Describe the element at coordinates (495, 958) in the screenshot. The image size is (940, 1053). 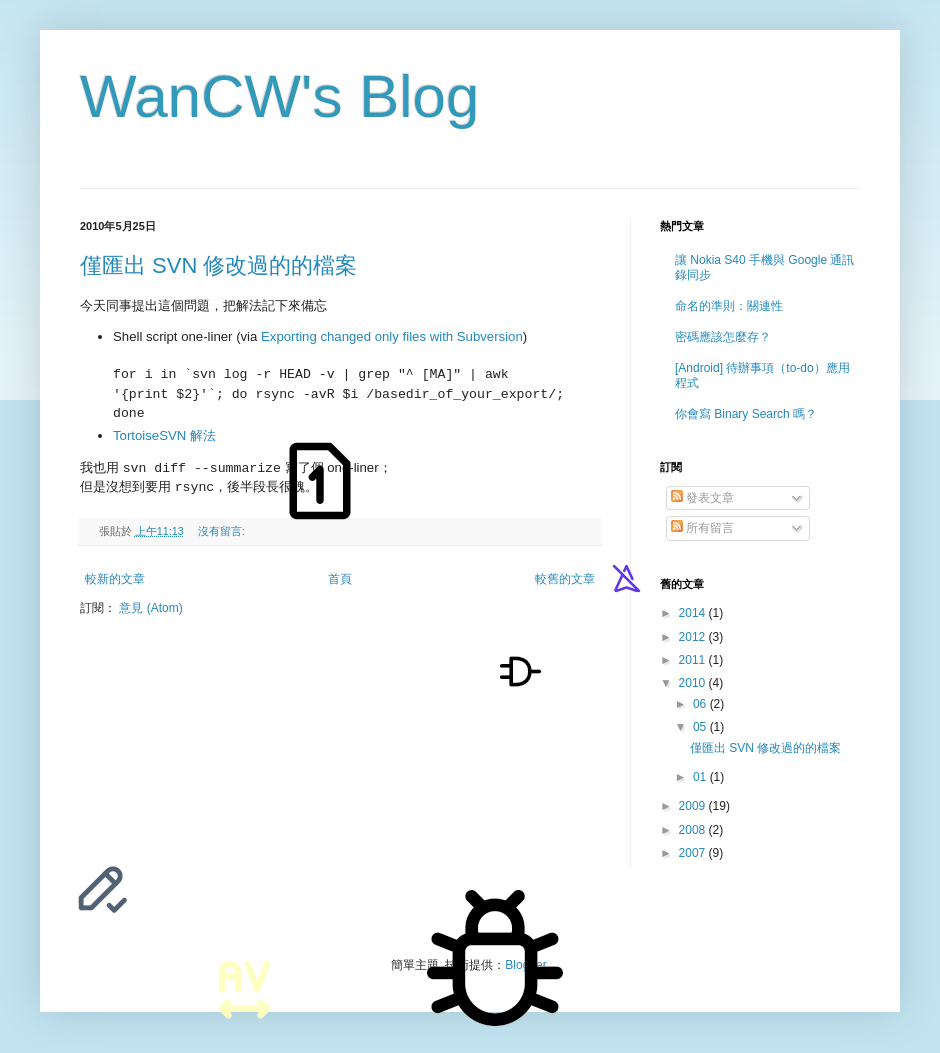
I see `report a bug or issue` at that location.